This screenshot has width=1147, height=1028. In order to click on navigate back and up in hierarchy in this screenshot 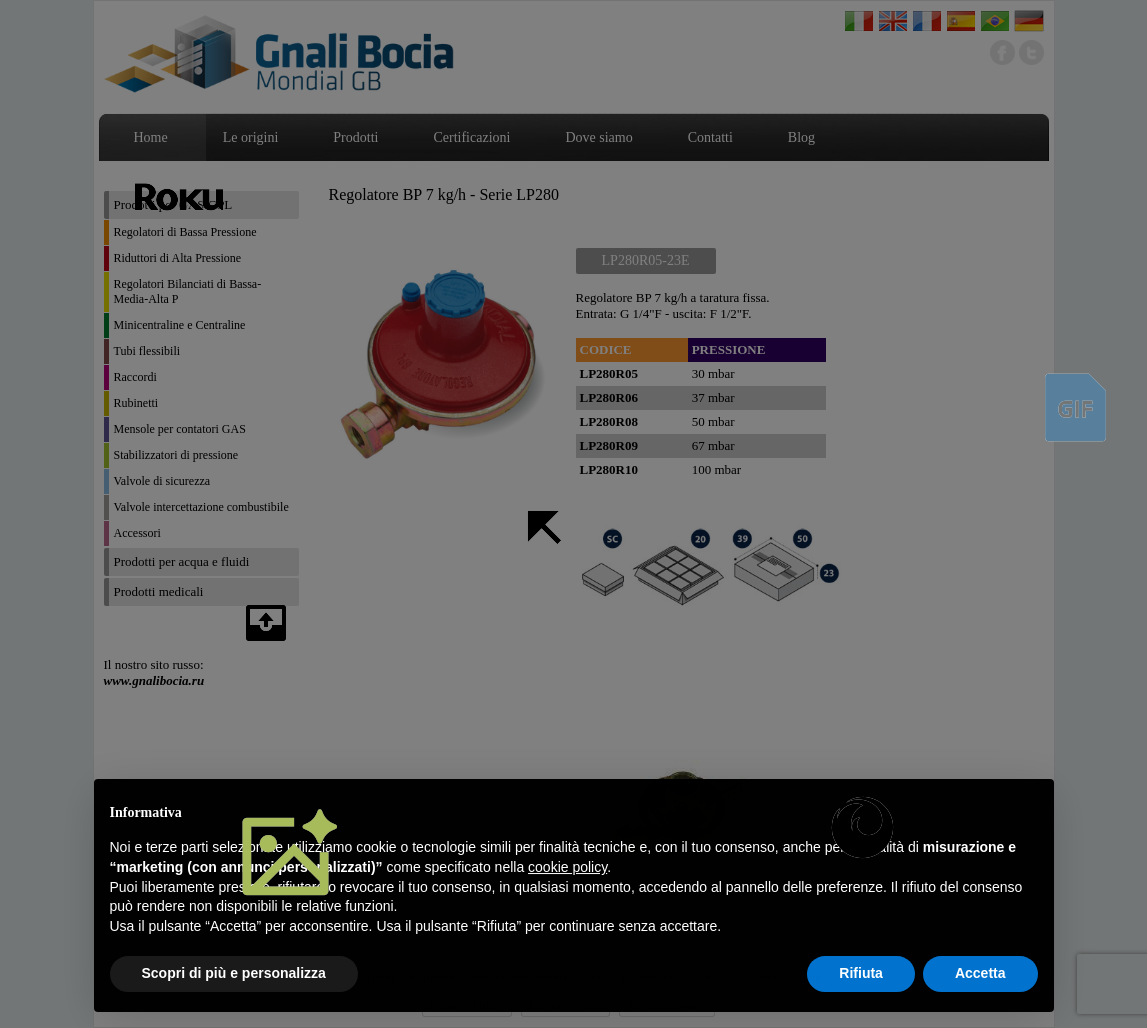, I will do `click(544, 527)`.